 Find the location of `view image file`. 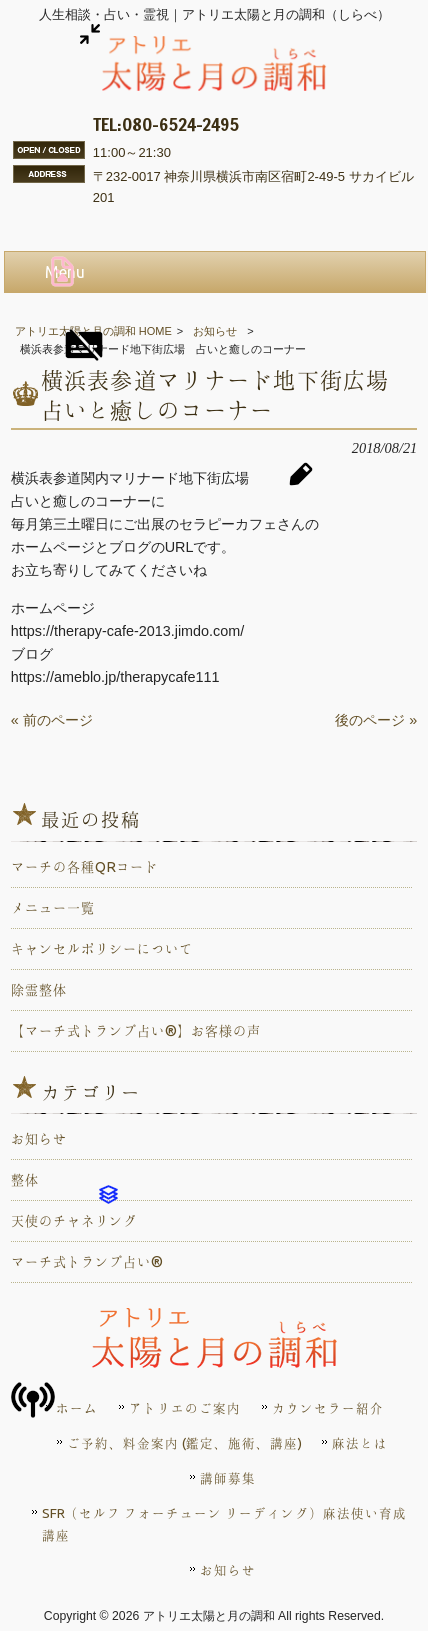

view image file is located at coordinates (62, 271).